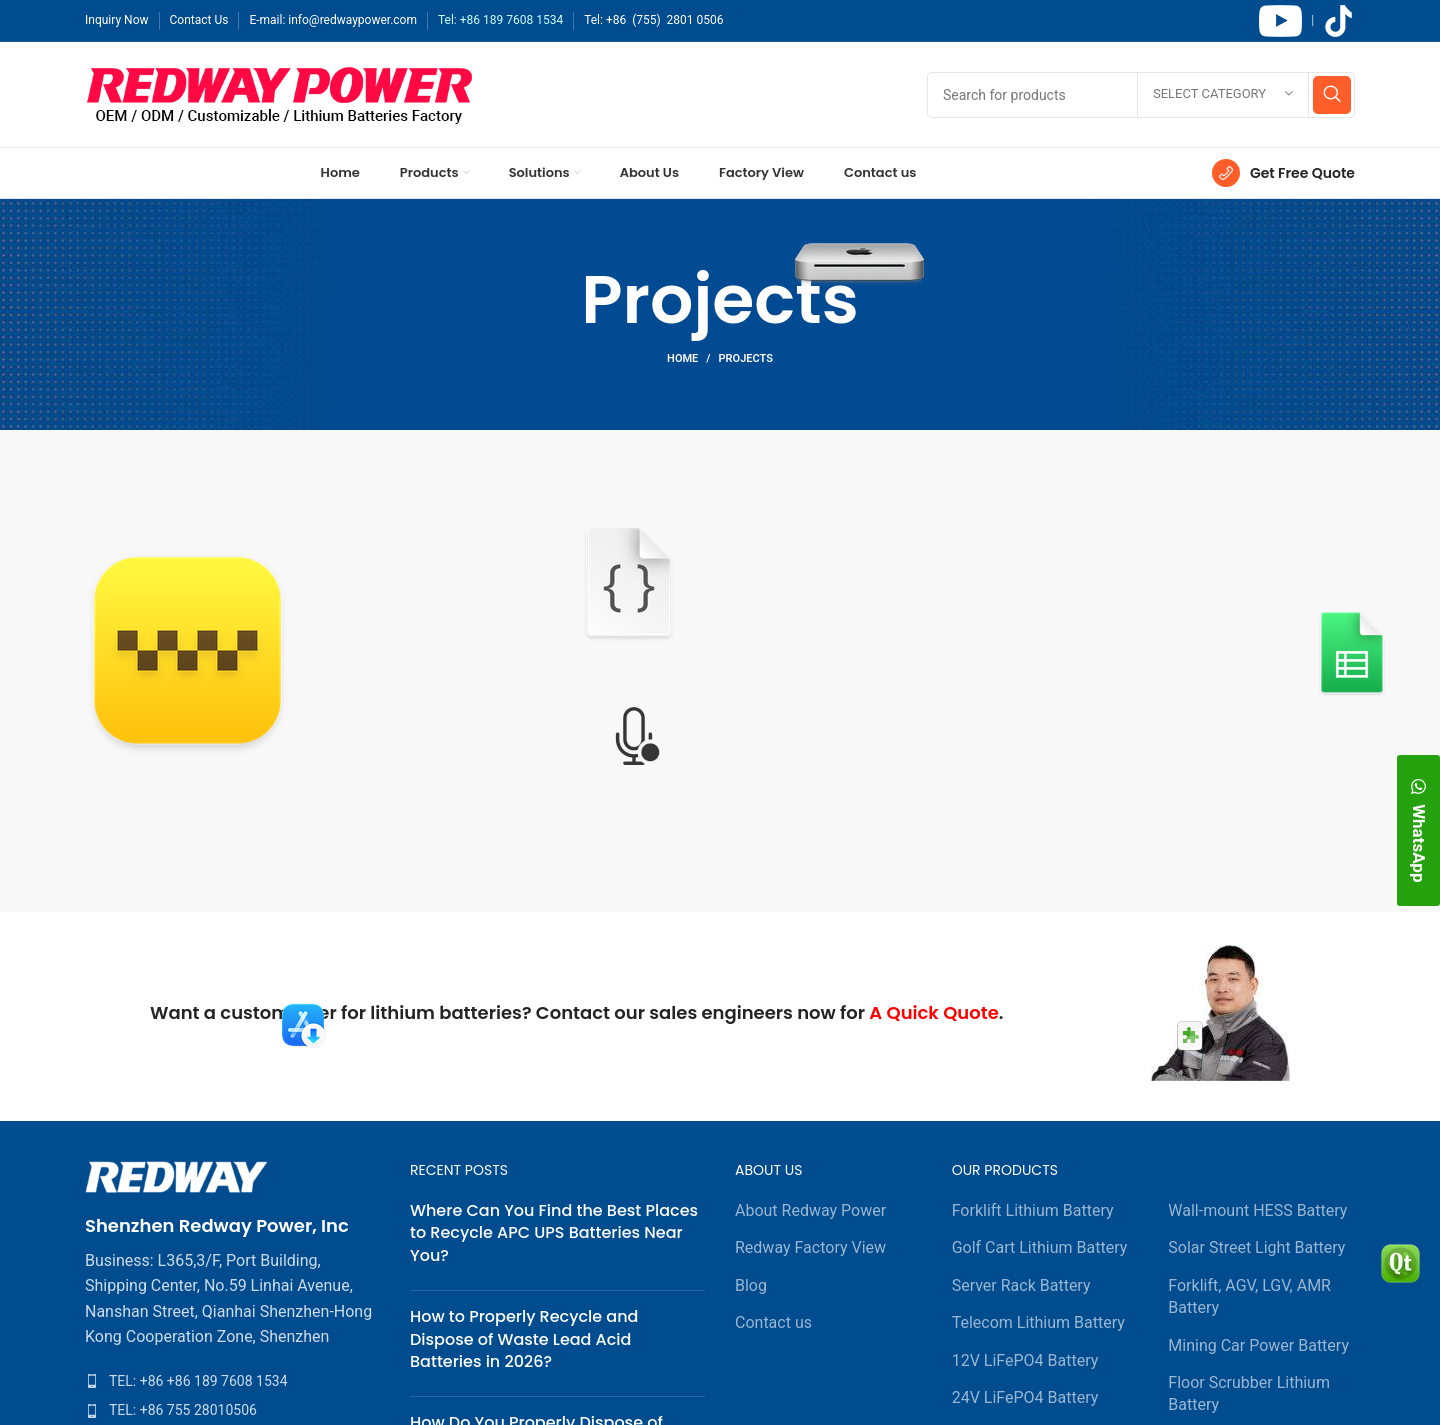 This screenshot has width=1440, height=1425. Describe the element at coordinates (629, 584) in the screenshot. I see `a blank or empty script file` at that location.